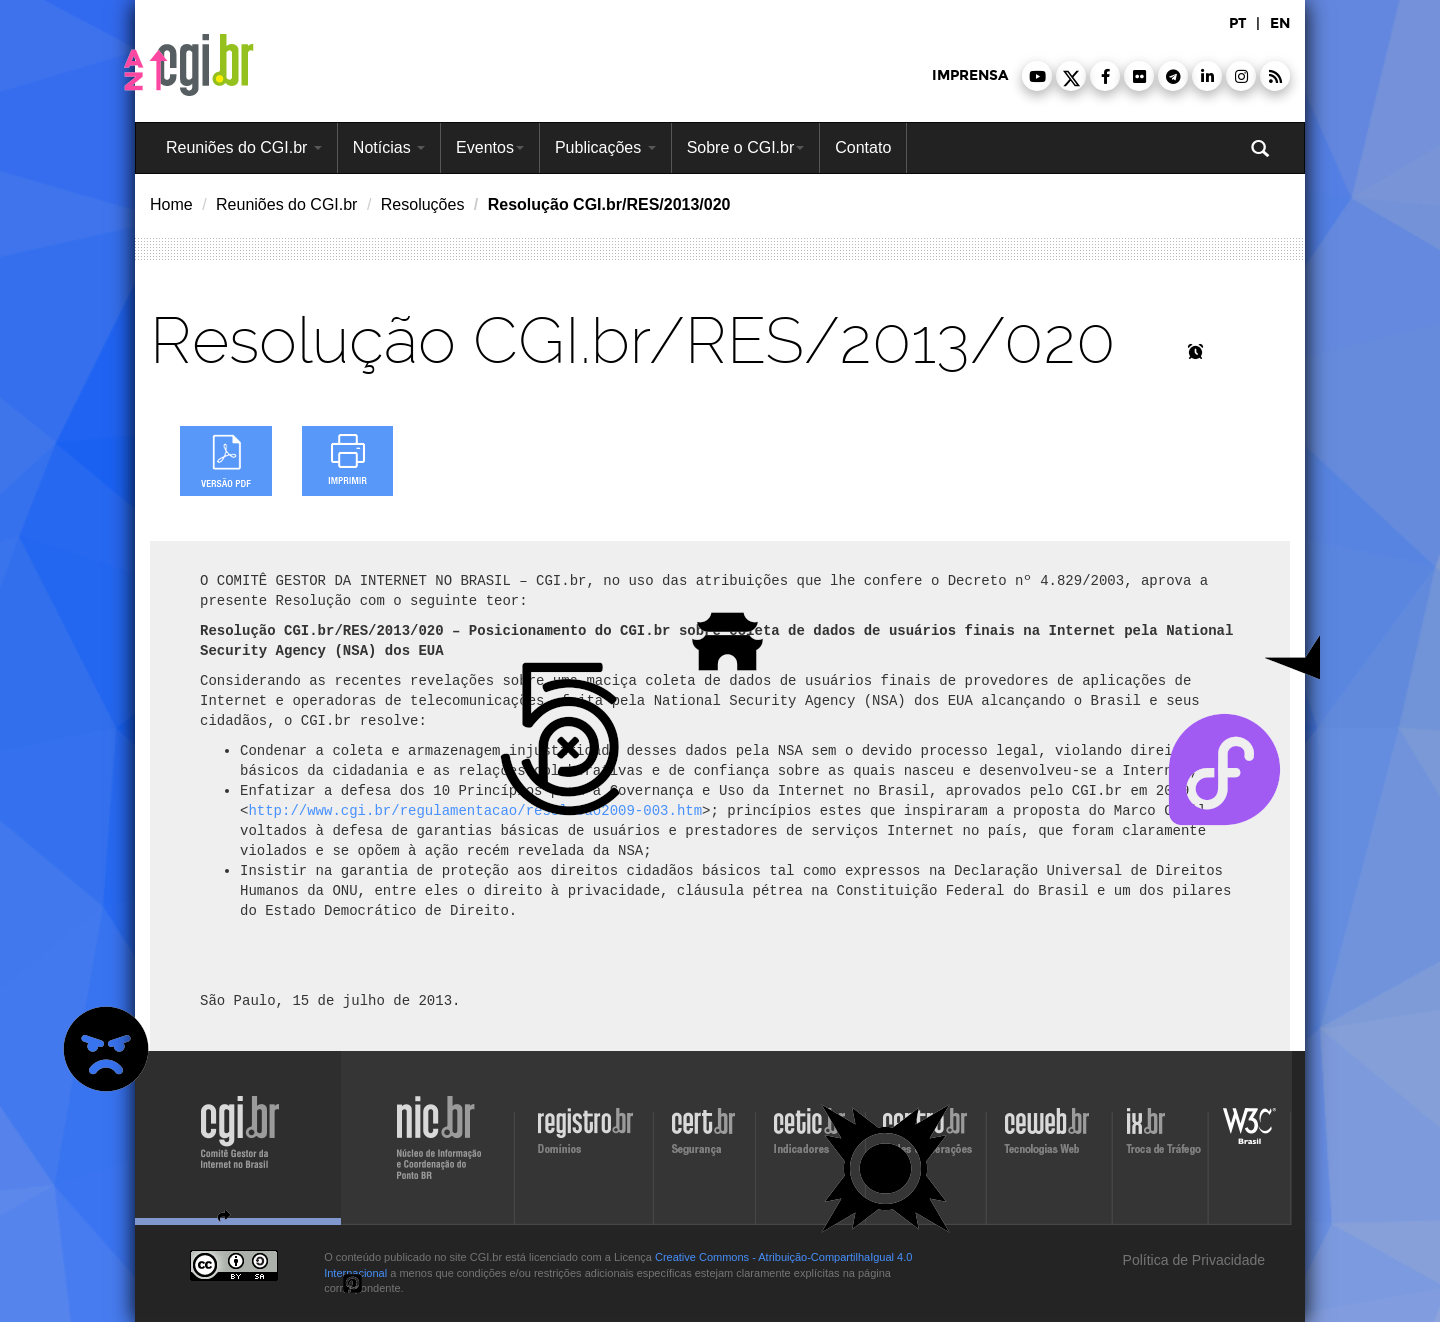 This screenshot has height=1322, width=1440. What do you see at coordinates (106, 1049) in the screenshot?
I see `react to a message with anger` at bounding box center [106, 1049].